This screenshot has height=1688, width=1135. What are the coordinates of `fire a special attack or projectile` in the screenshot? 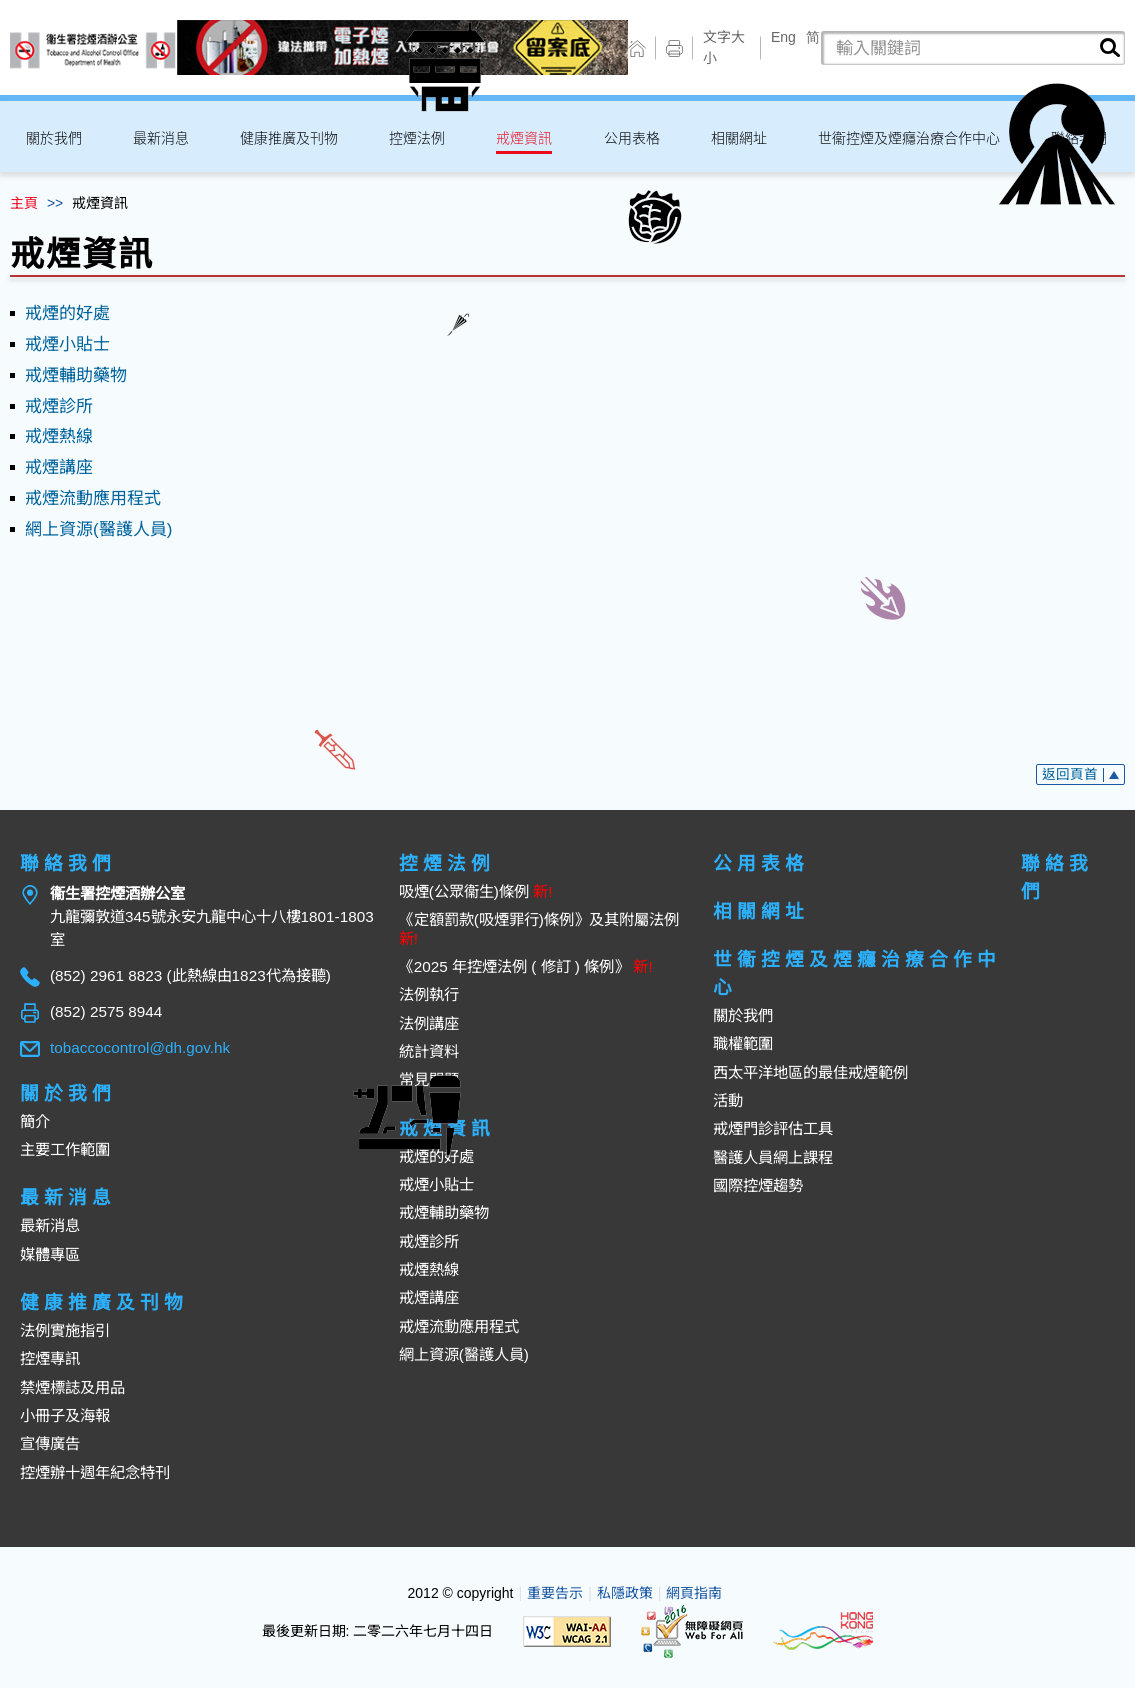 It's located at (883, 599).